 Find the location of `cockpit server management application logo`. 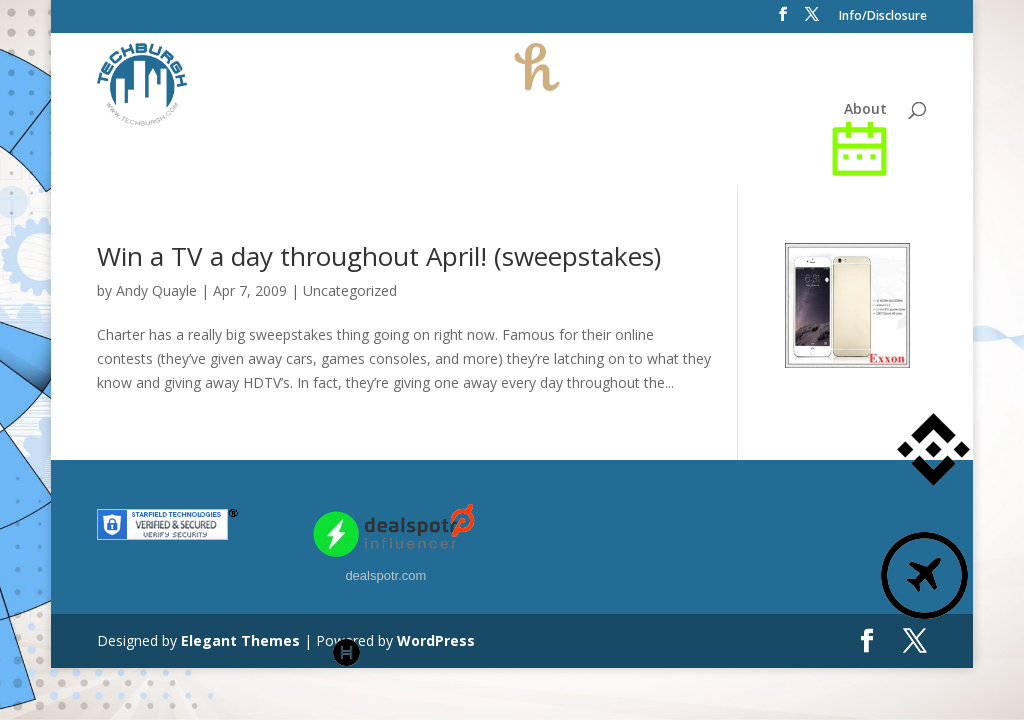

cockpit server management application logo is located at coordinates (924, 575).